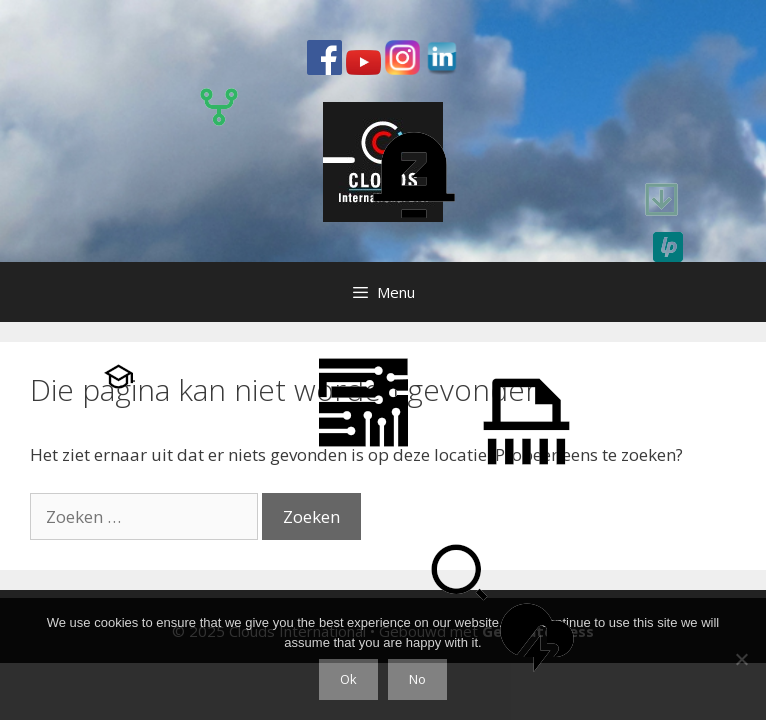 The height and width of the screenshot is (720, 766). Describe the element at coordinates (363, 402) in the screenshot. I see `multisim circuit simulation software logo` at that location.